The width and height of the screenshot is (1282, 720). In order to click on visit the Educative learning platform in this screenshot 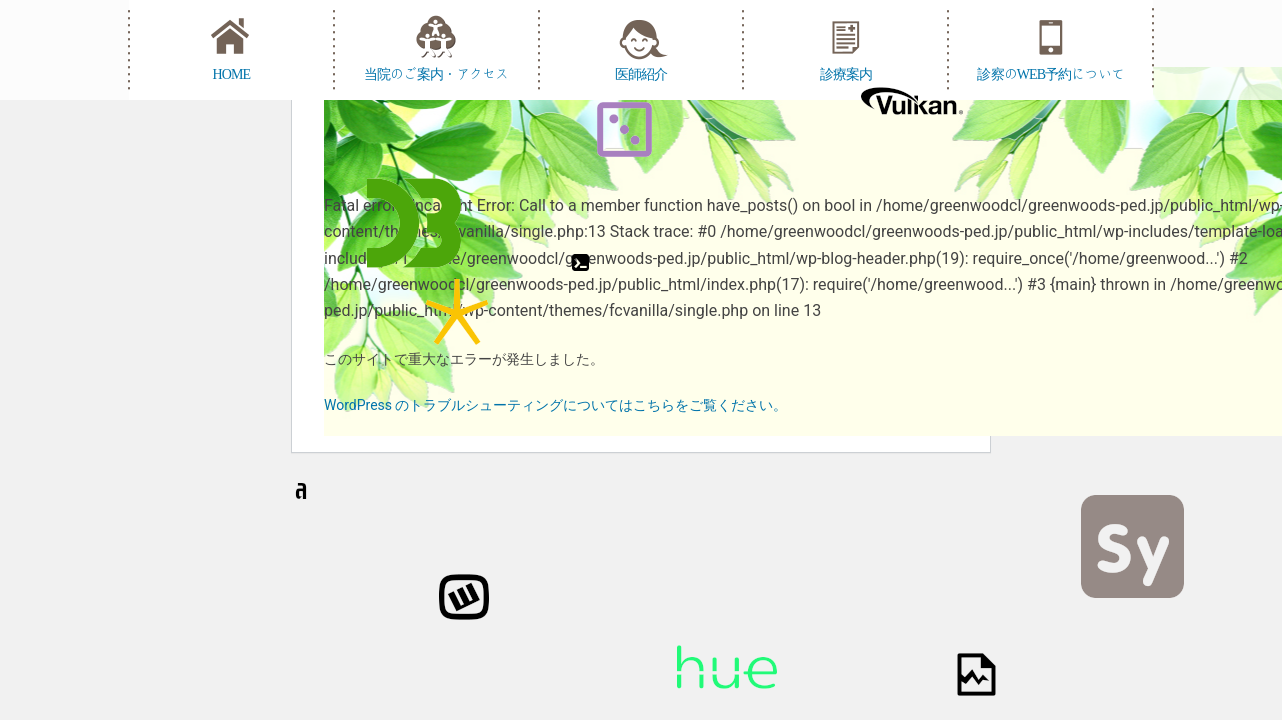, I will do `click(580, 262)`.